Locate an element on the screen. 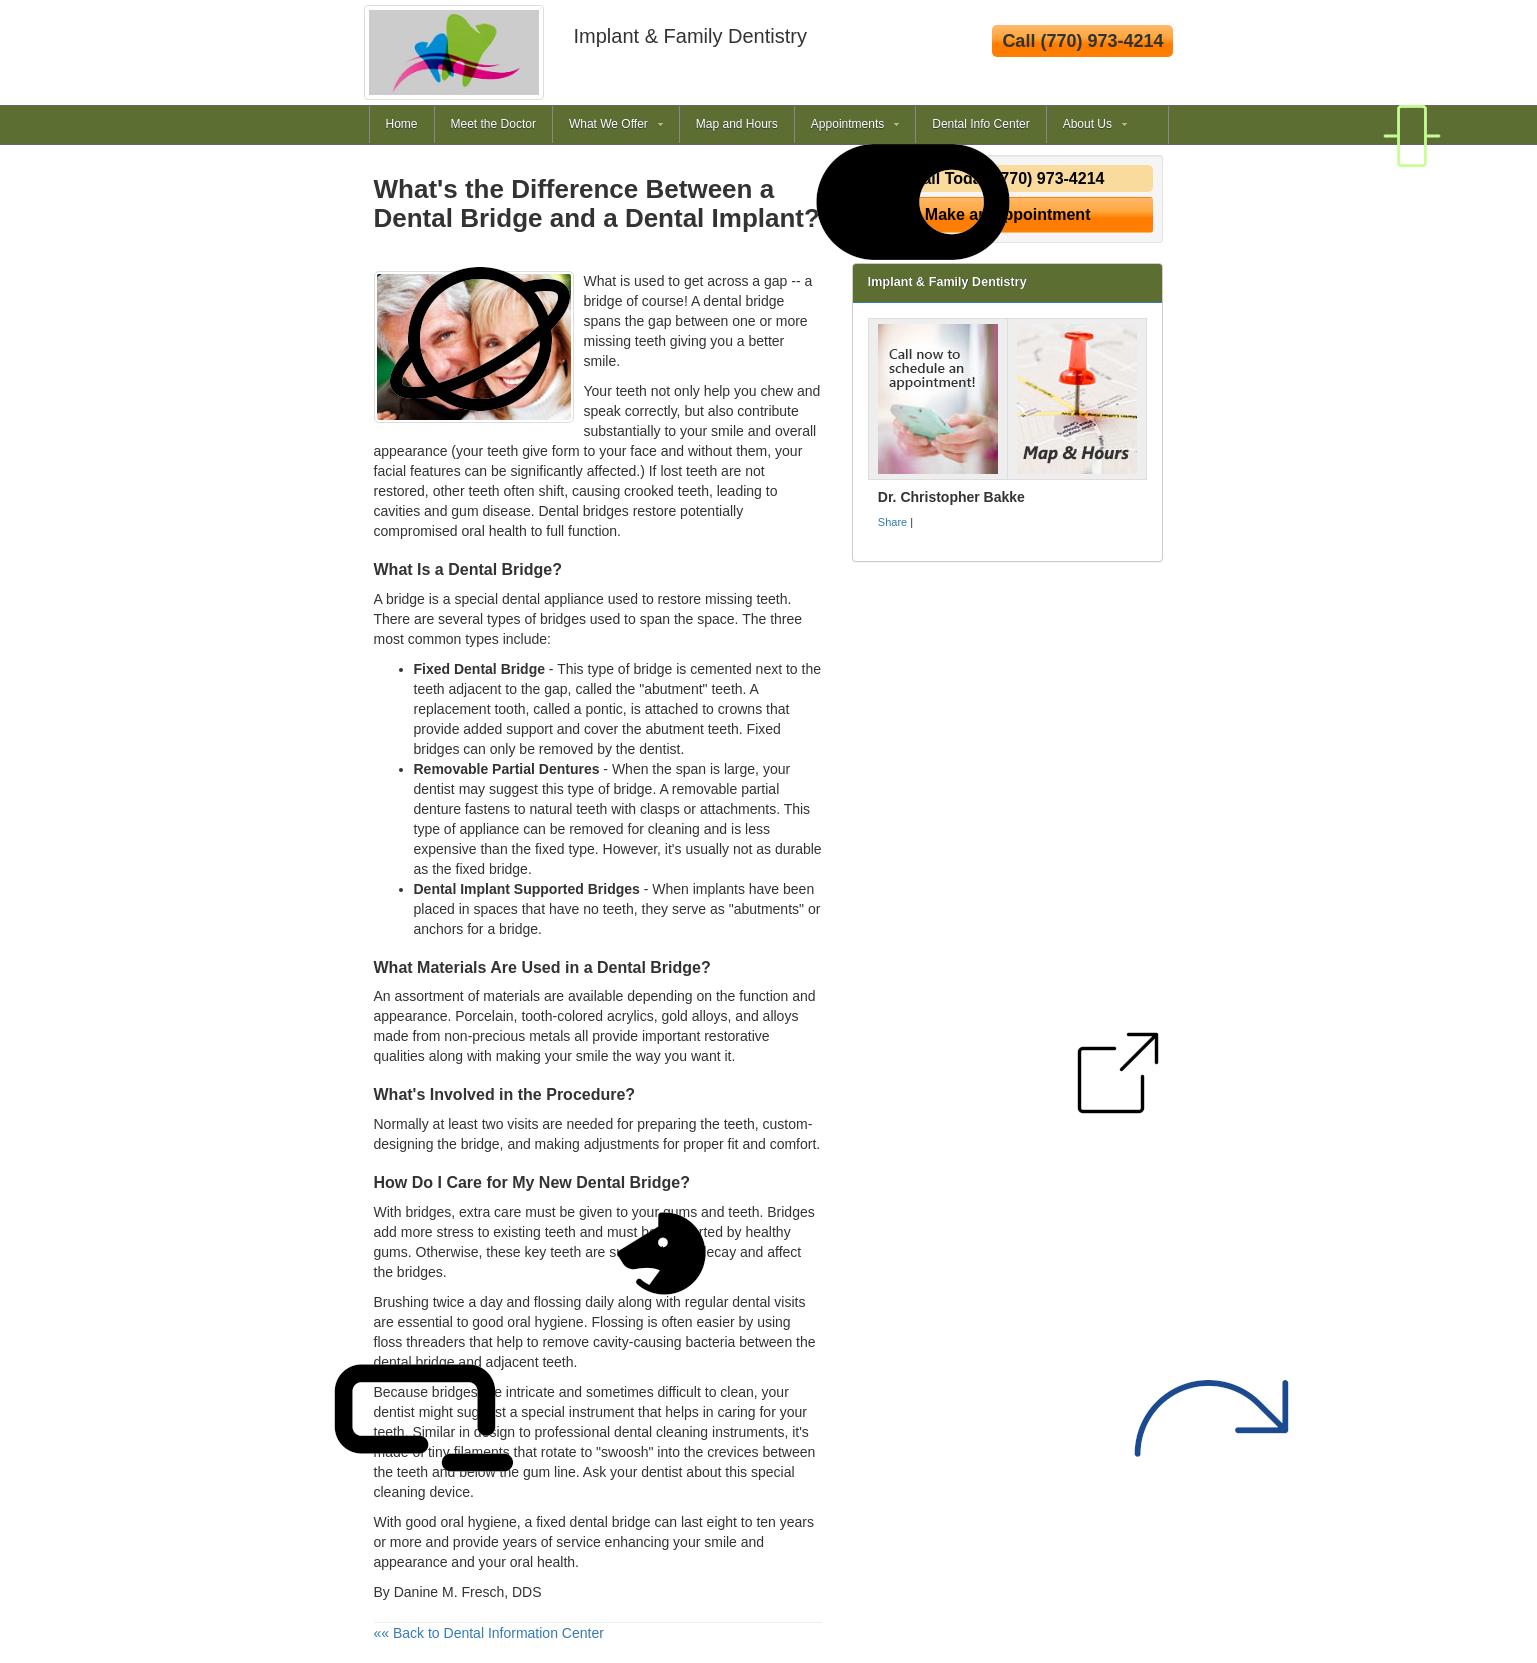  redo last action is located at coordinates (1208, 1412).